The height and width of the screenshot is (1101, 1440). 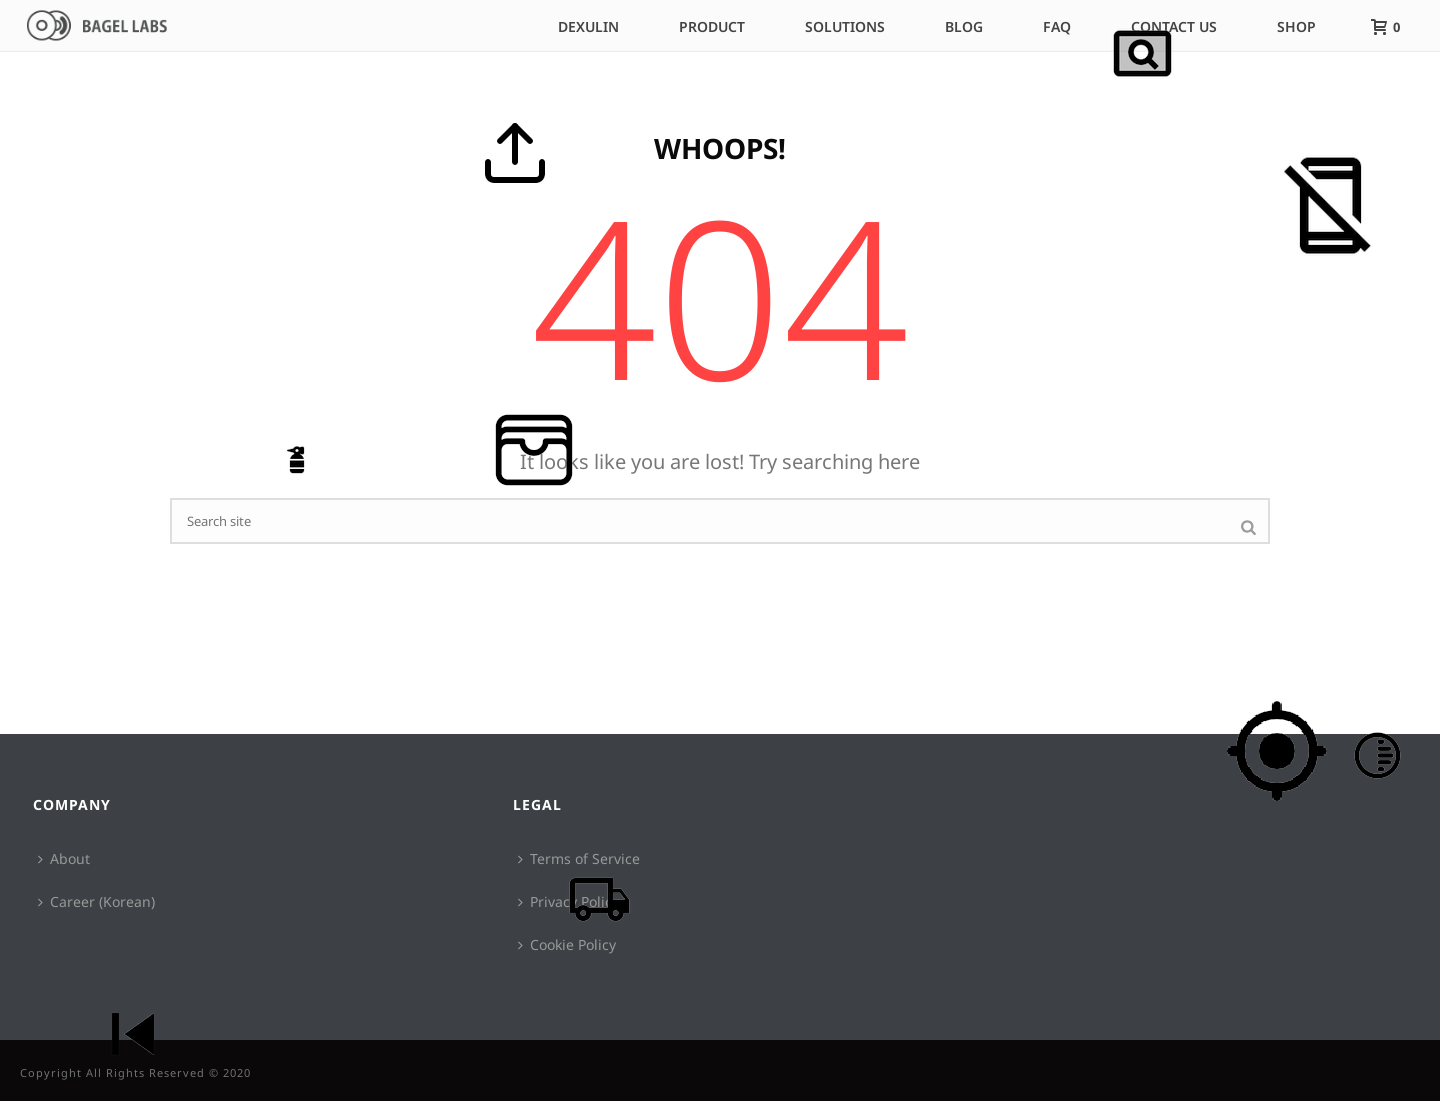 What do you see at coordinates (534, 450) in the screenshot?
I see `access your wallet or payment methods` at bounding box center [534, 450].